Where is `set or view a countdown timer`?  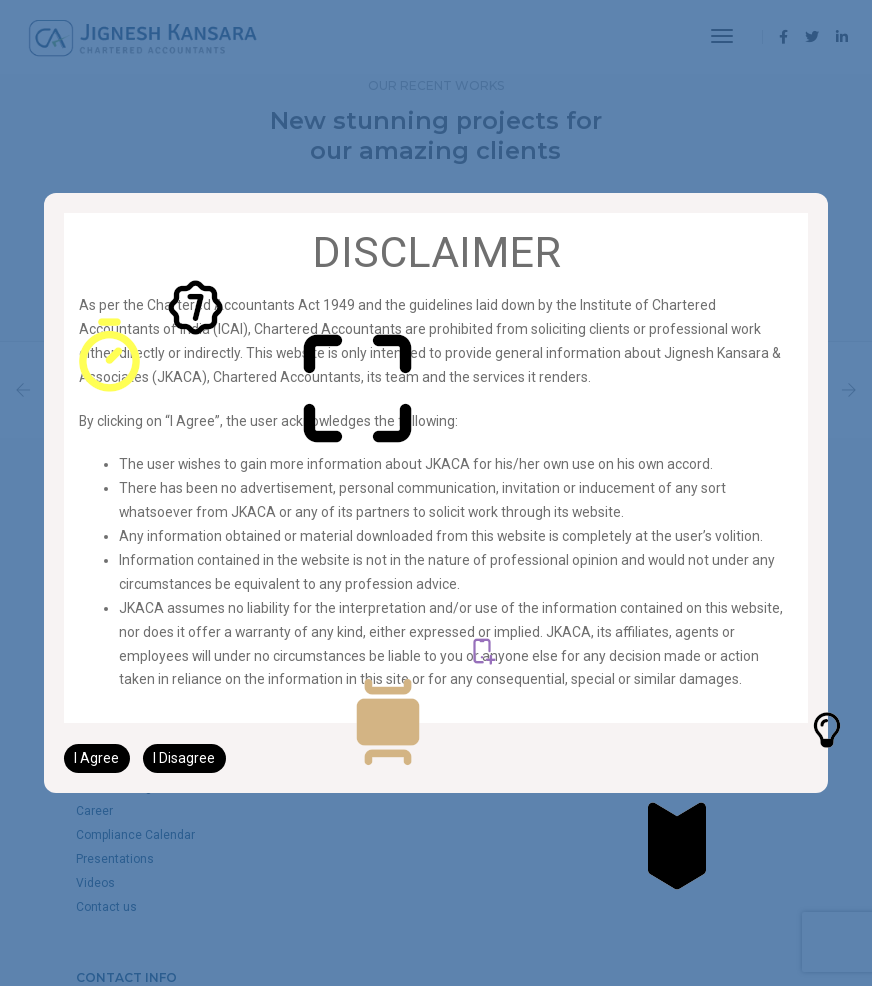 set or view a countdown timer is located at coordinates (109, 357).